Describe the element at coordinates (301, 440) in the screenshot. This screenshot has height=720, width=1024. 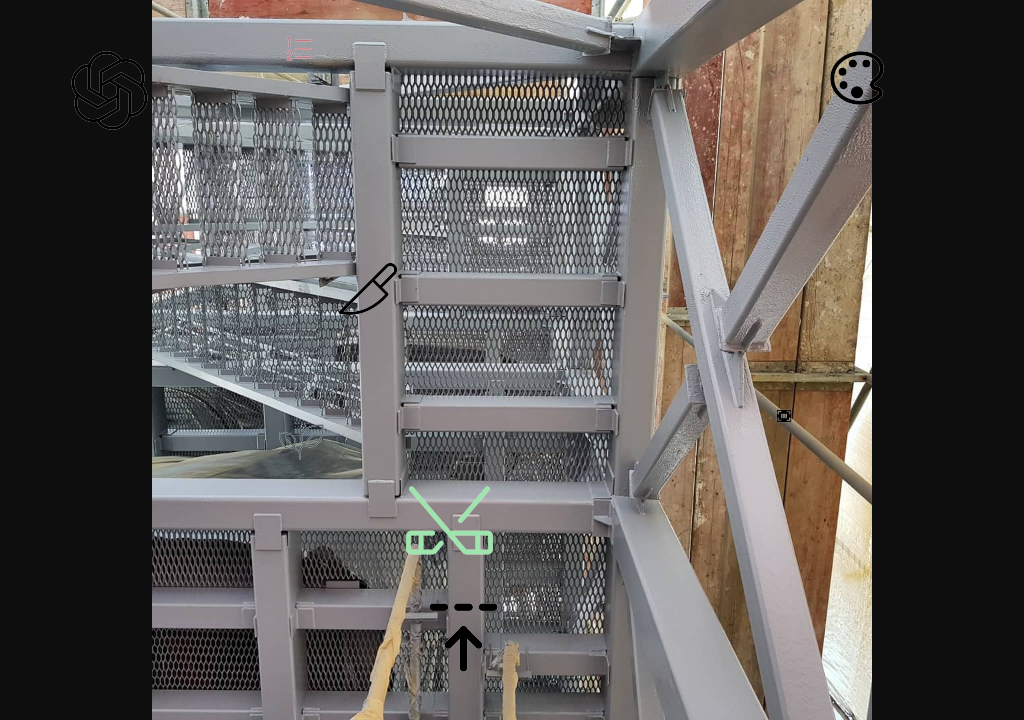
I see `access plant care or gardening features` at that location.